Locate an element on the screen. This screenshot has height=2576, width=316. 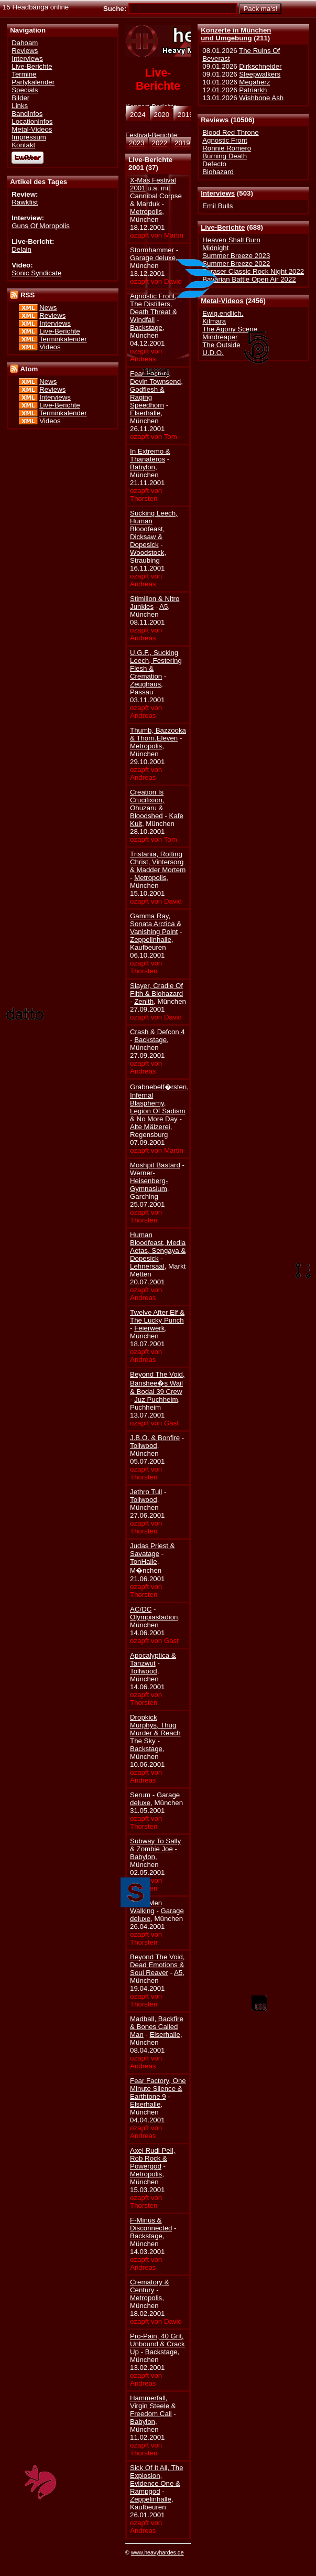
CSS programming language logo is located at coordinates (259, 2003).